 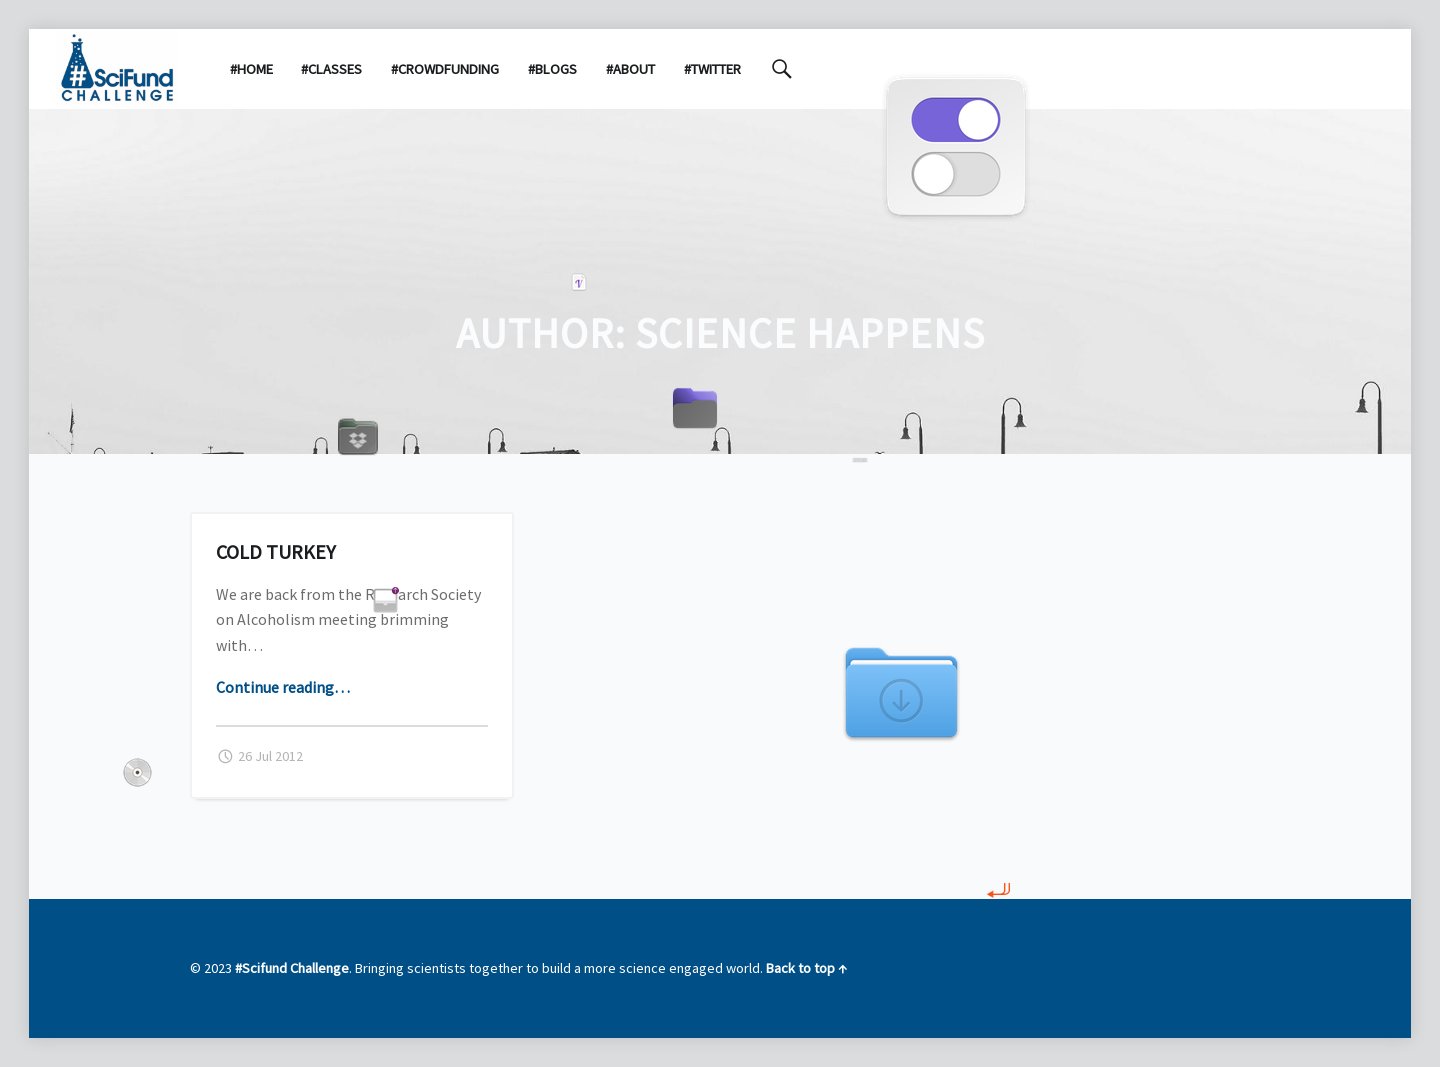 What do you see at coordinates (385, 600) in the screenshot?
I see `sync inbox and outbox mail` at bounding box center [385, 600].